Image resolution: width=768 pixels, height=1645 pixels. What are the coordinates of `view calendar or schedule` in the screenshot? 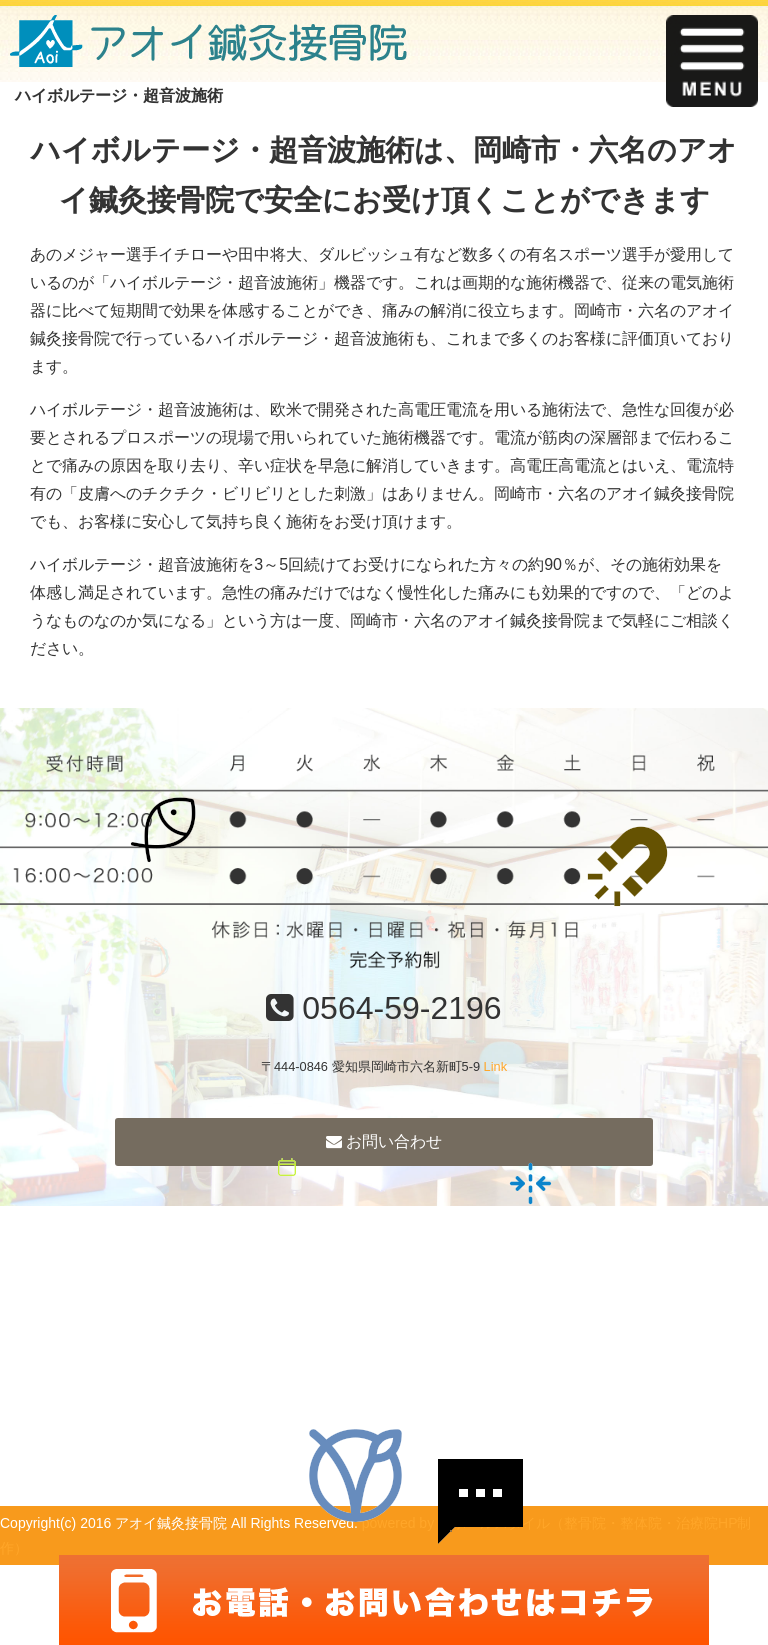 It's located at (287, 1167).